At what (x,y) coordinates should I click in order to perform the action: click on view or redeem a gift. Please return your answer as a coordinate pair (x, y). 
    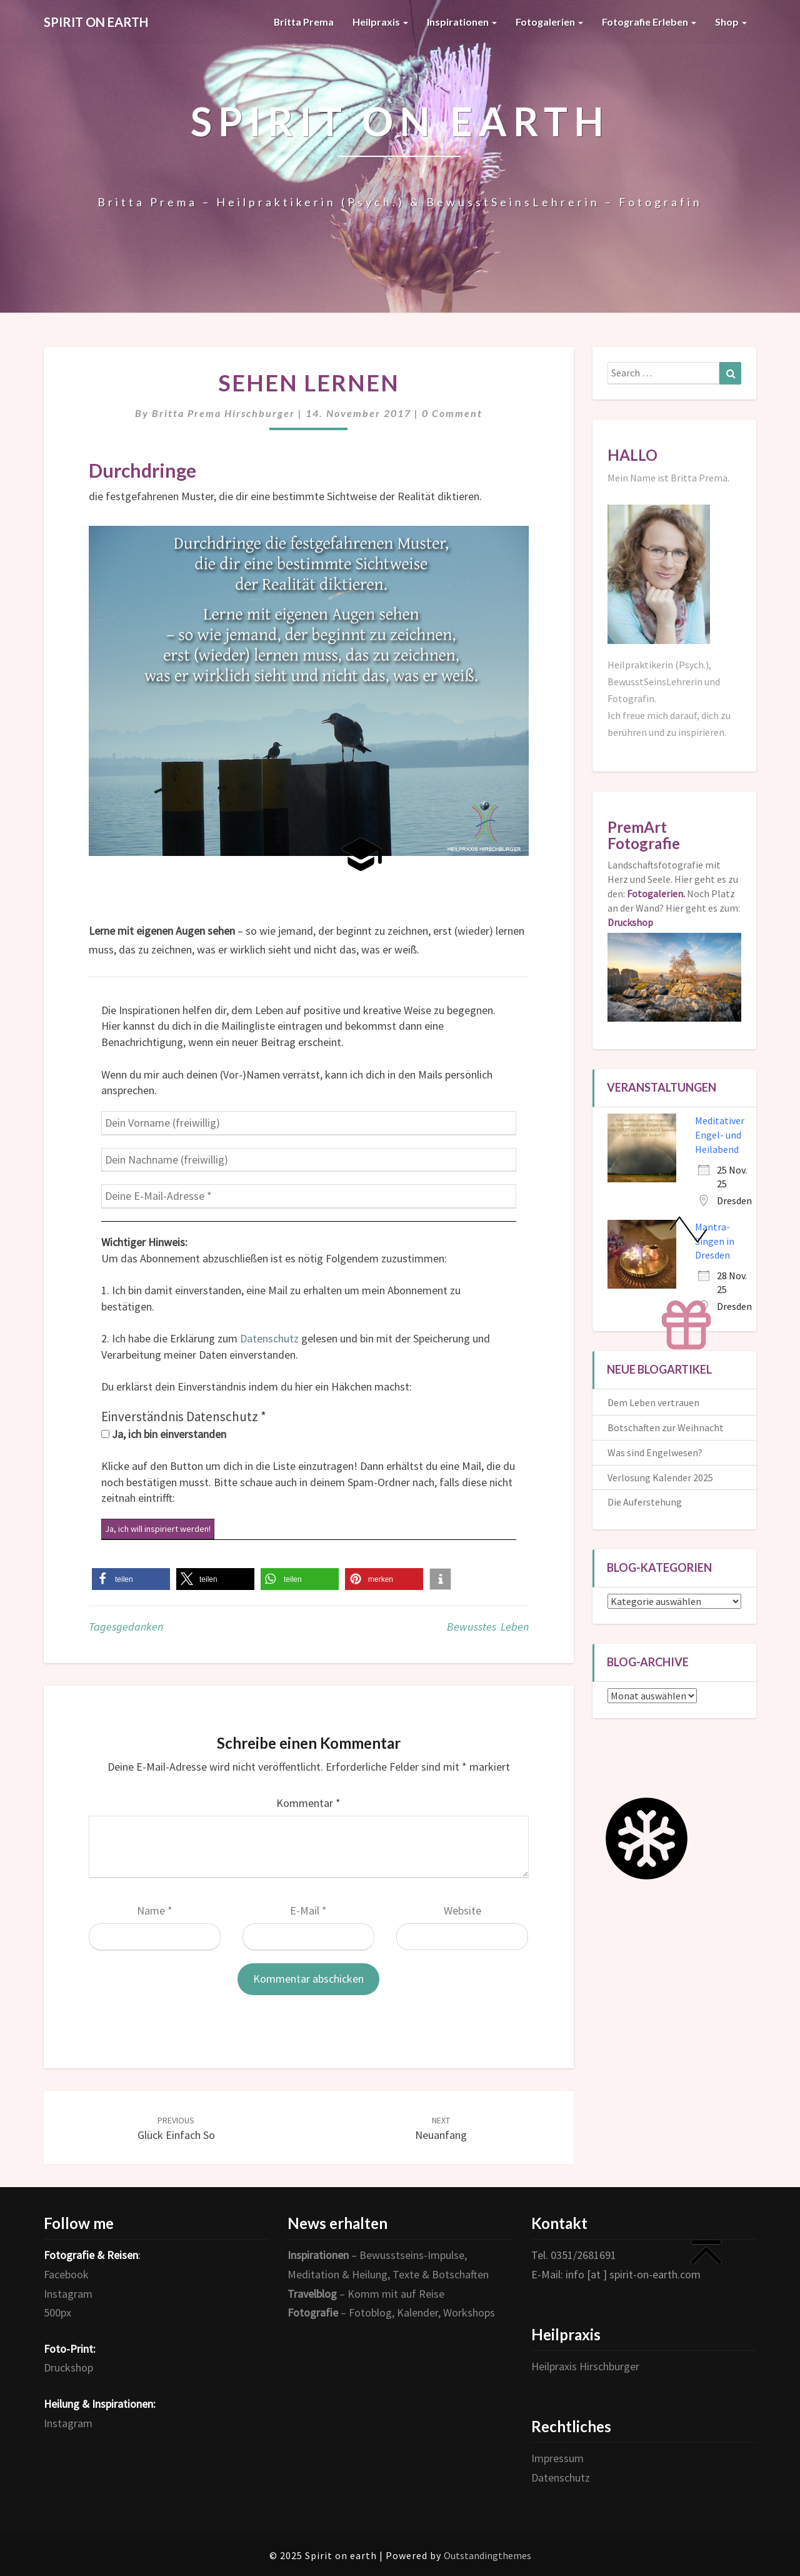
    Looking at the image, I should click on (686, 1325).